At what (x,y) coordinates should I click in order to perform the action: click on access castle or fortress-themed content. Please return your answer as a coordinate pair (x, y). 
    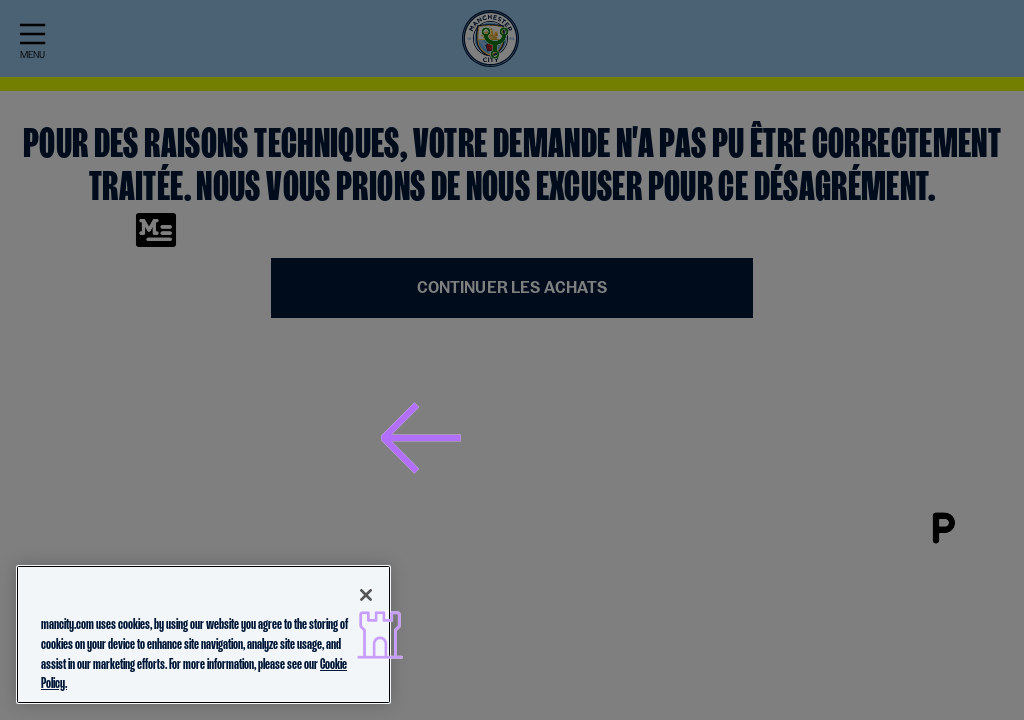
    Looking at the image, I should click on (380, 634).